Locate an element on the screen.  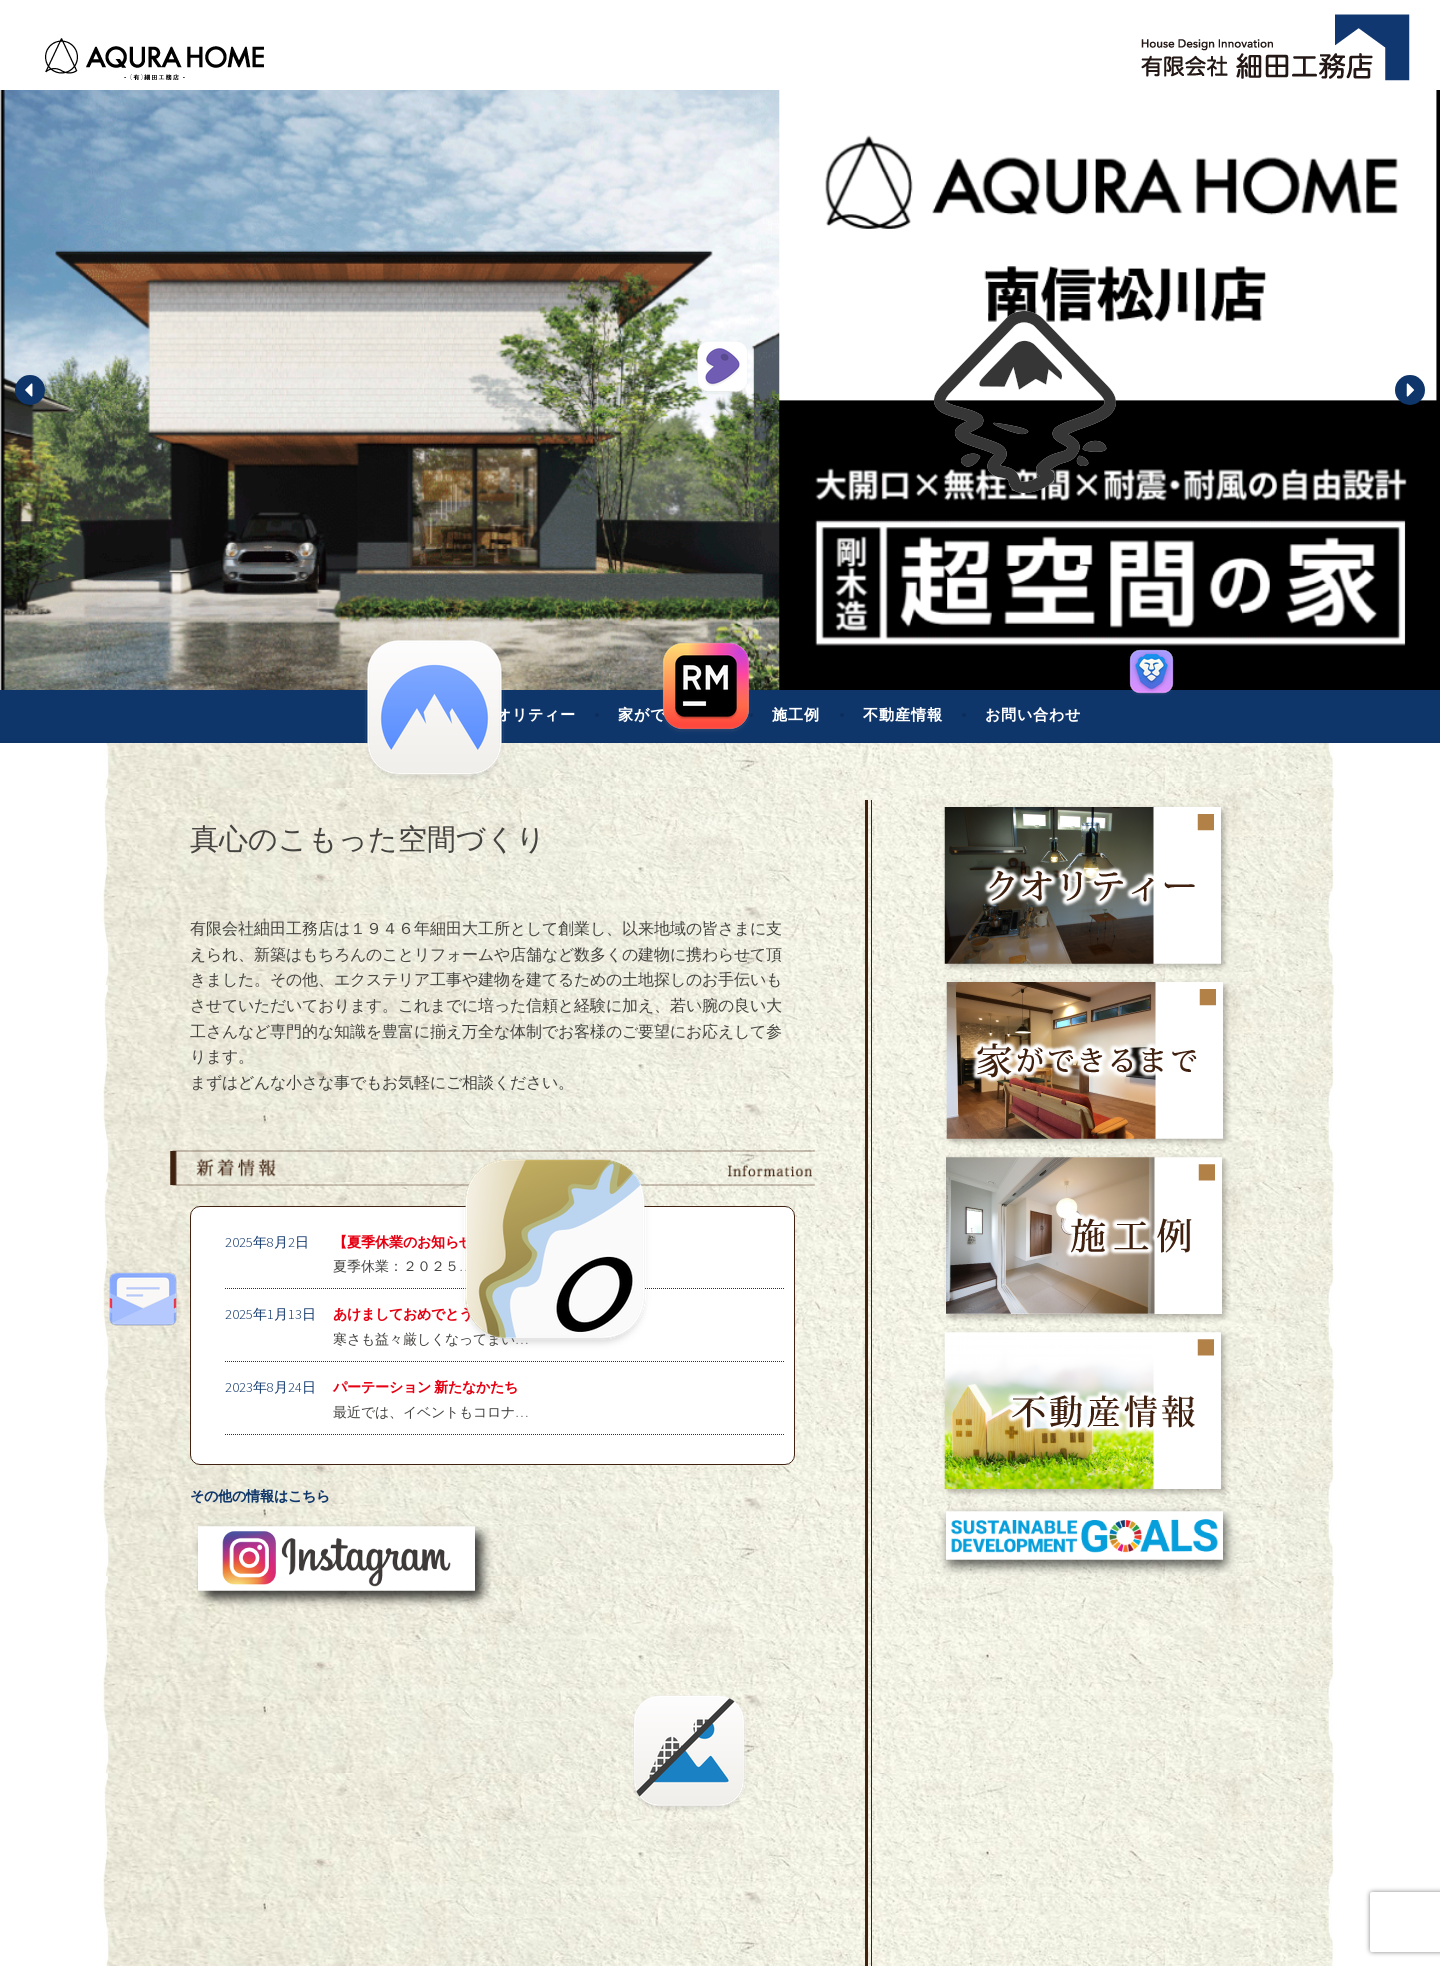
open opencpn marine navigation app is located at coordinates (555, 1249).